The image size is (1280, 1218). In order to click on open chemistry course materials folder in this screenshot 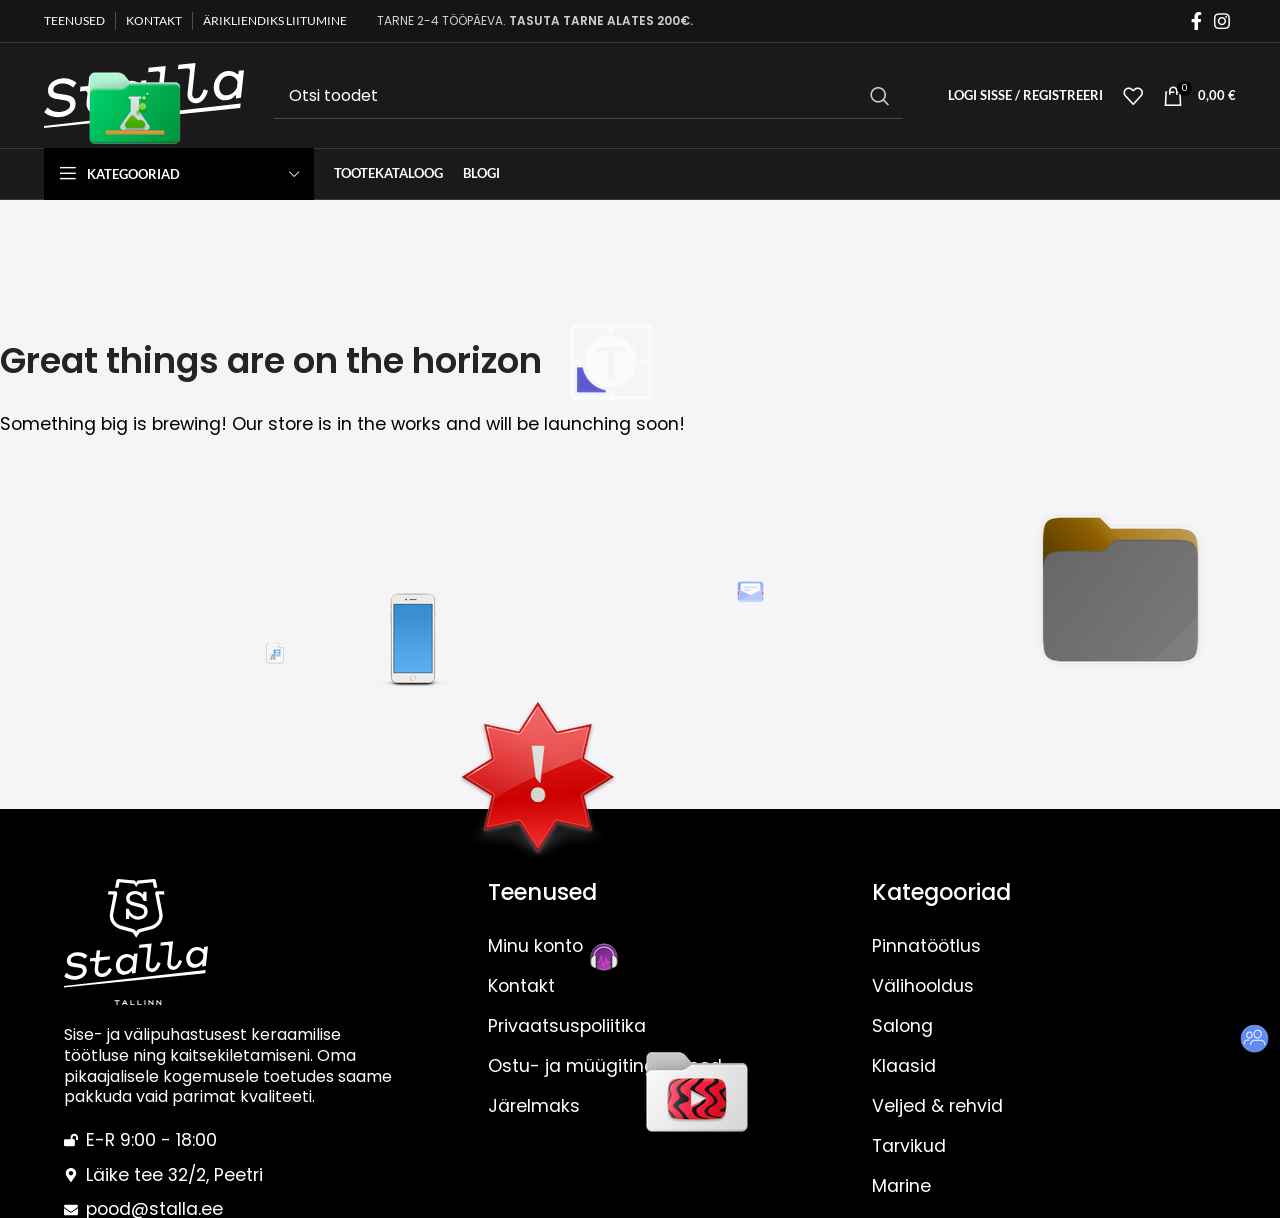, I will do `click(134, 110)`.